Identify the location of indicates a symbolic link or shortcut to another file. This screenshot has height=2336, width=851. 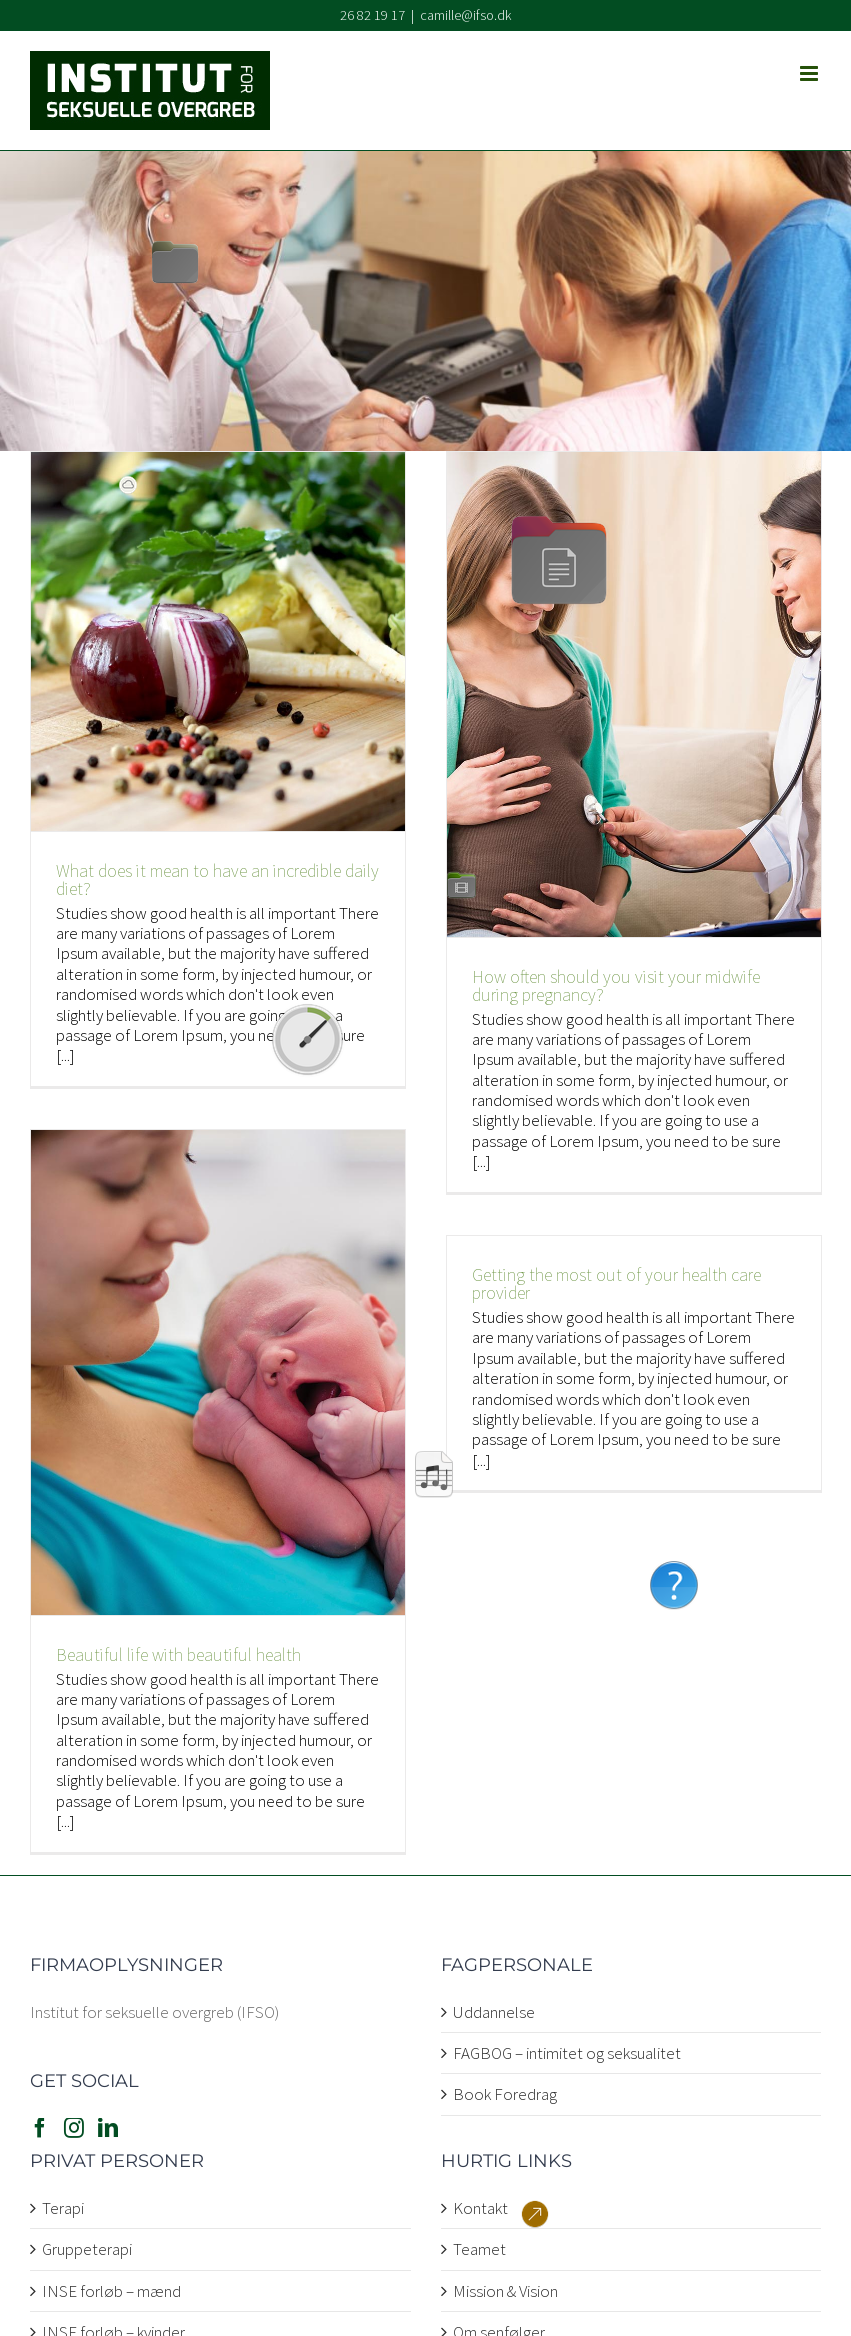
(535, 2214).